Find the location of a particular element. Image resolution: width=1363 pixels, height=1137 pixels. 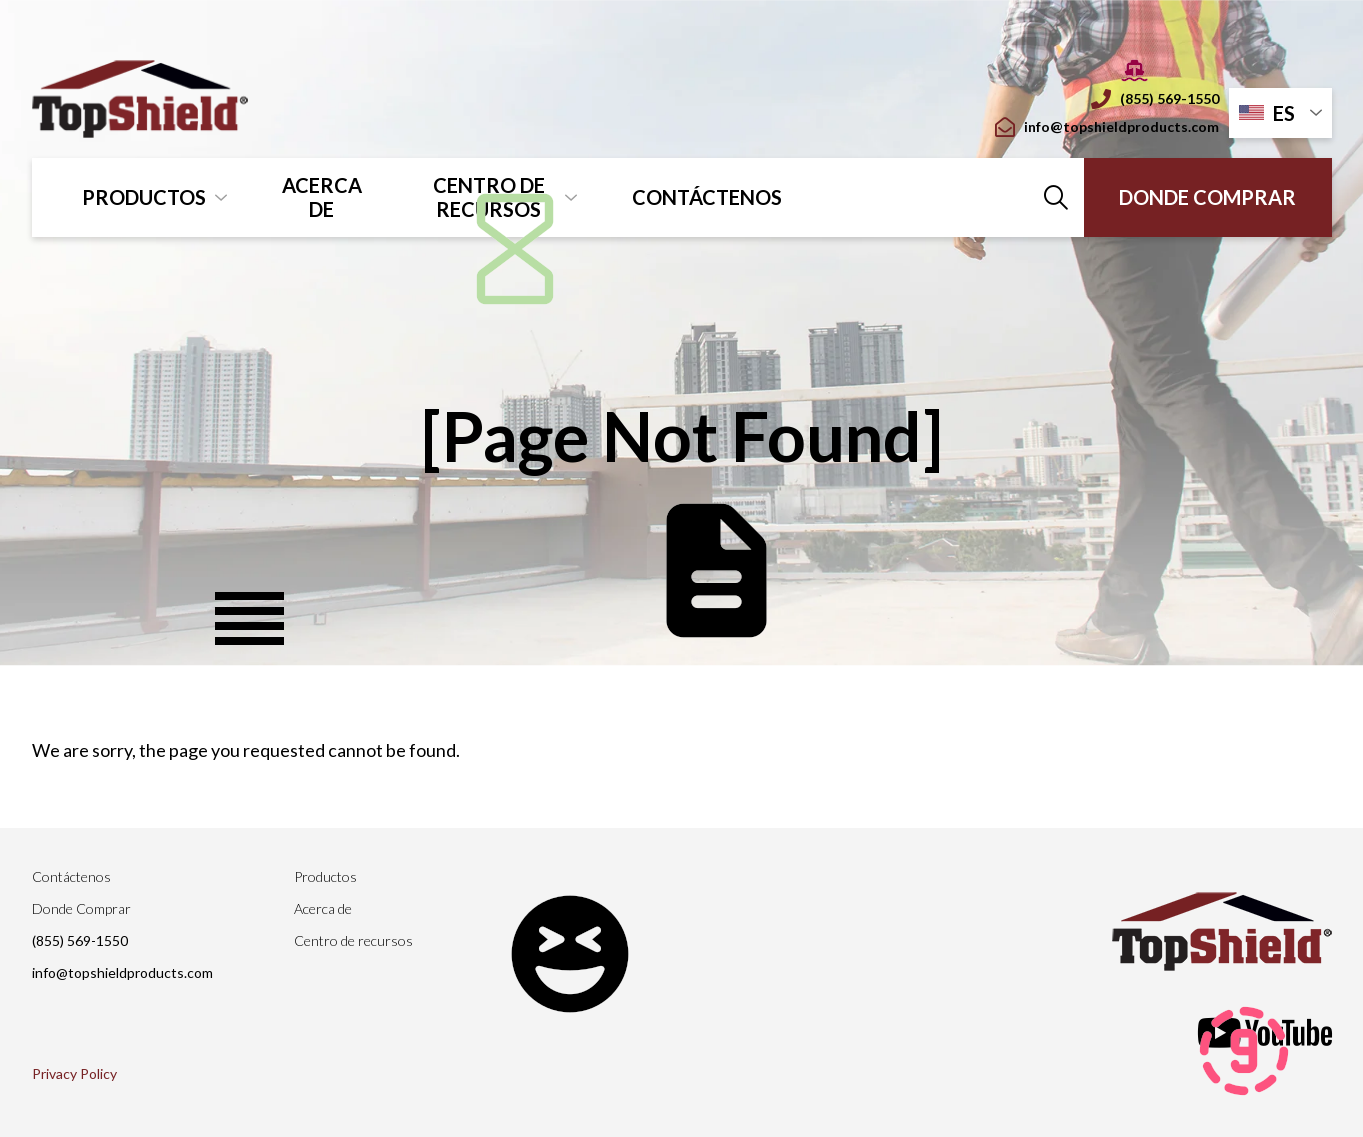

view document or text file is located at coordinates (716, 570).